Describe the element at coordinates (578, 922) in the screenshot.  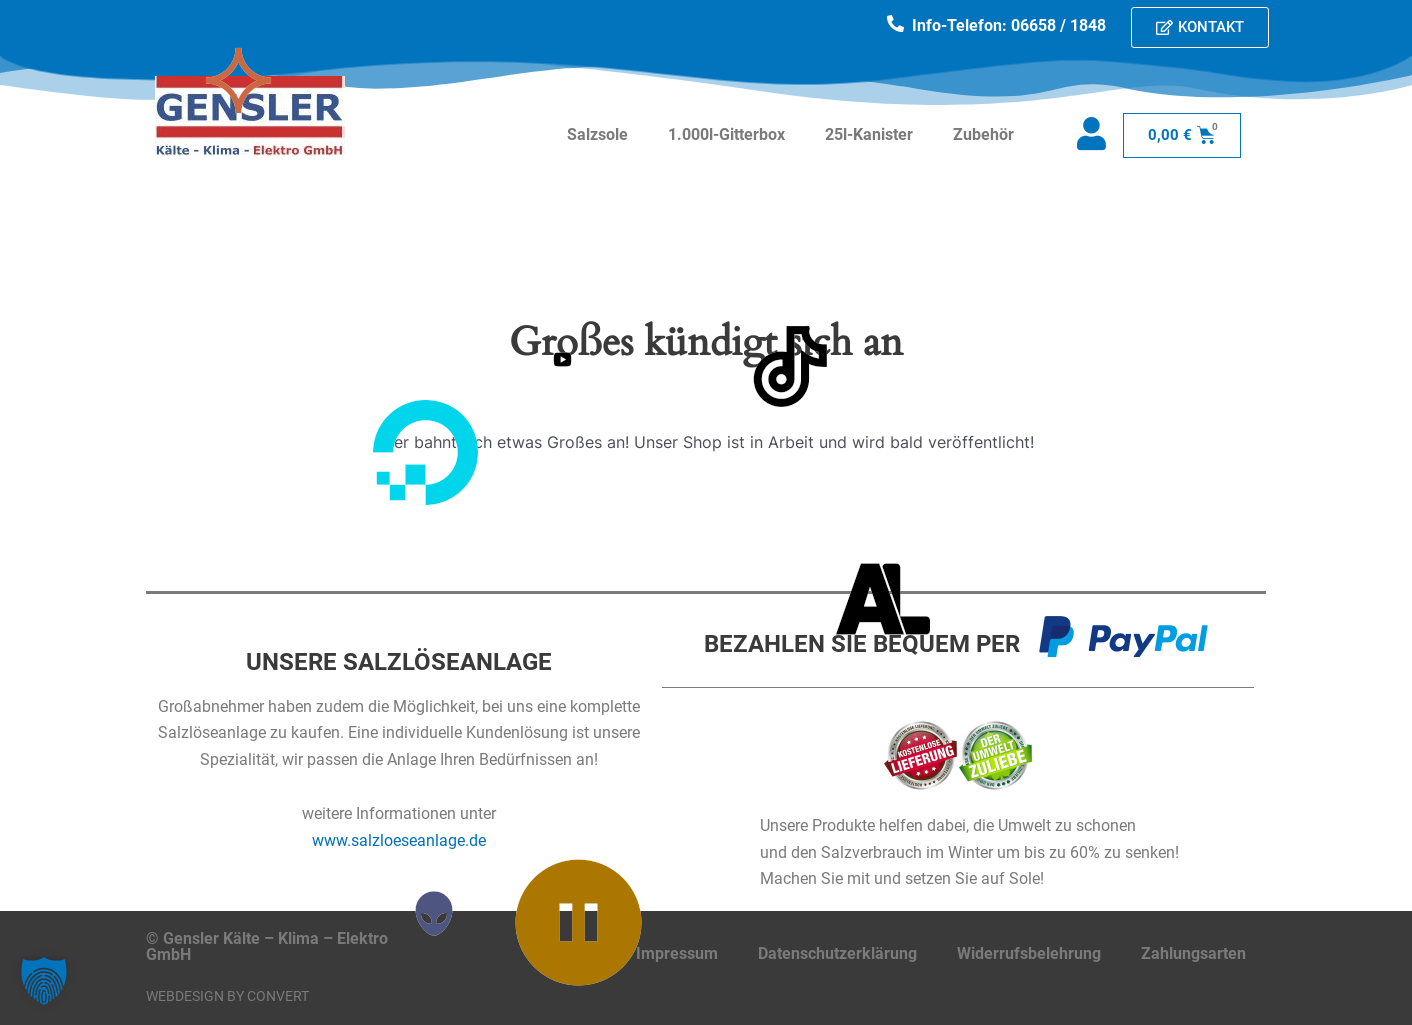
I see `pause media playback` at that location.